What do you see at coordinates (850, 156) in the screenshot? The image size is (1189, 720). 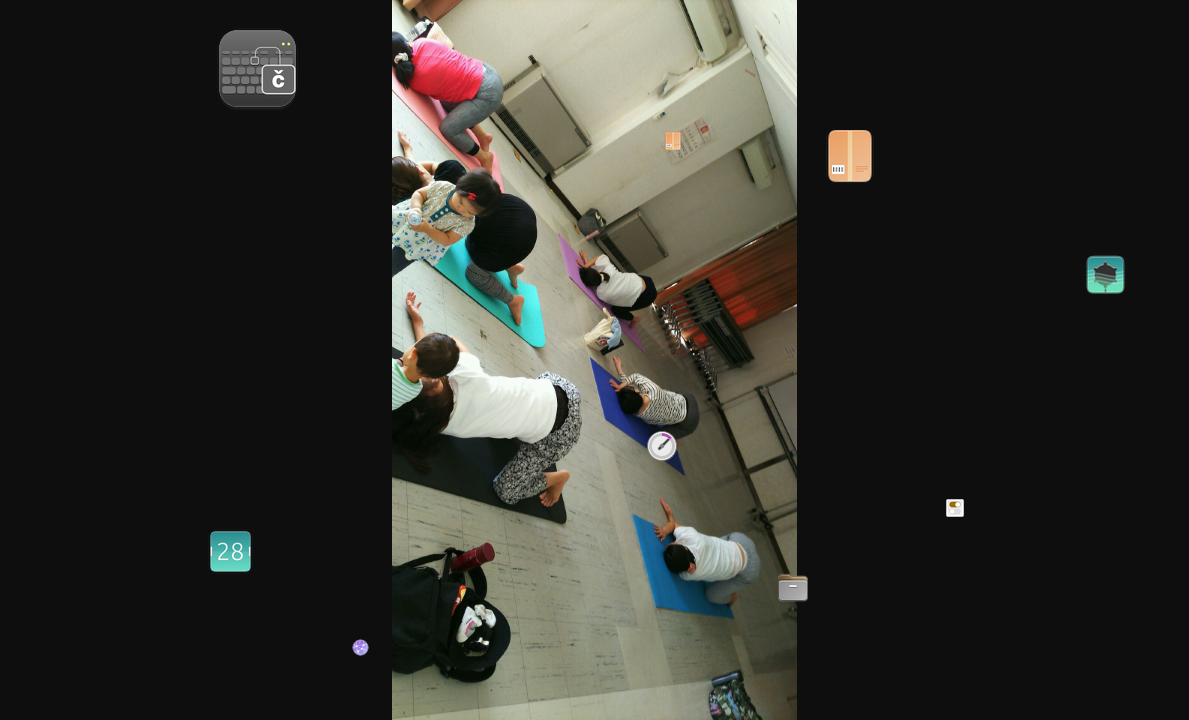 I see `compressed or archived file type indicator` at bounding box center [850, 156].